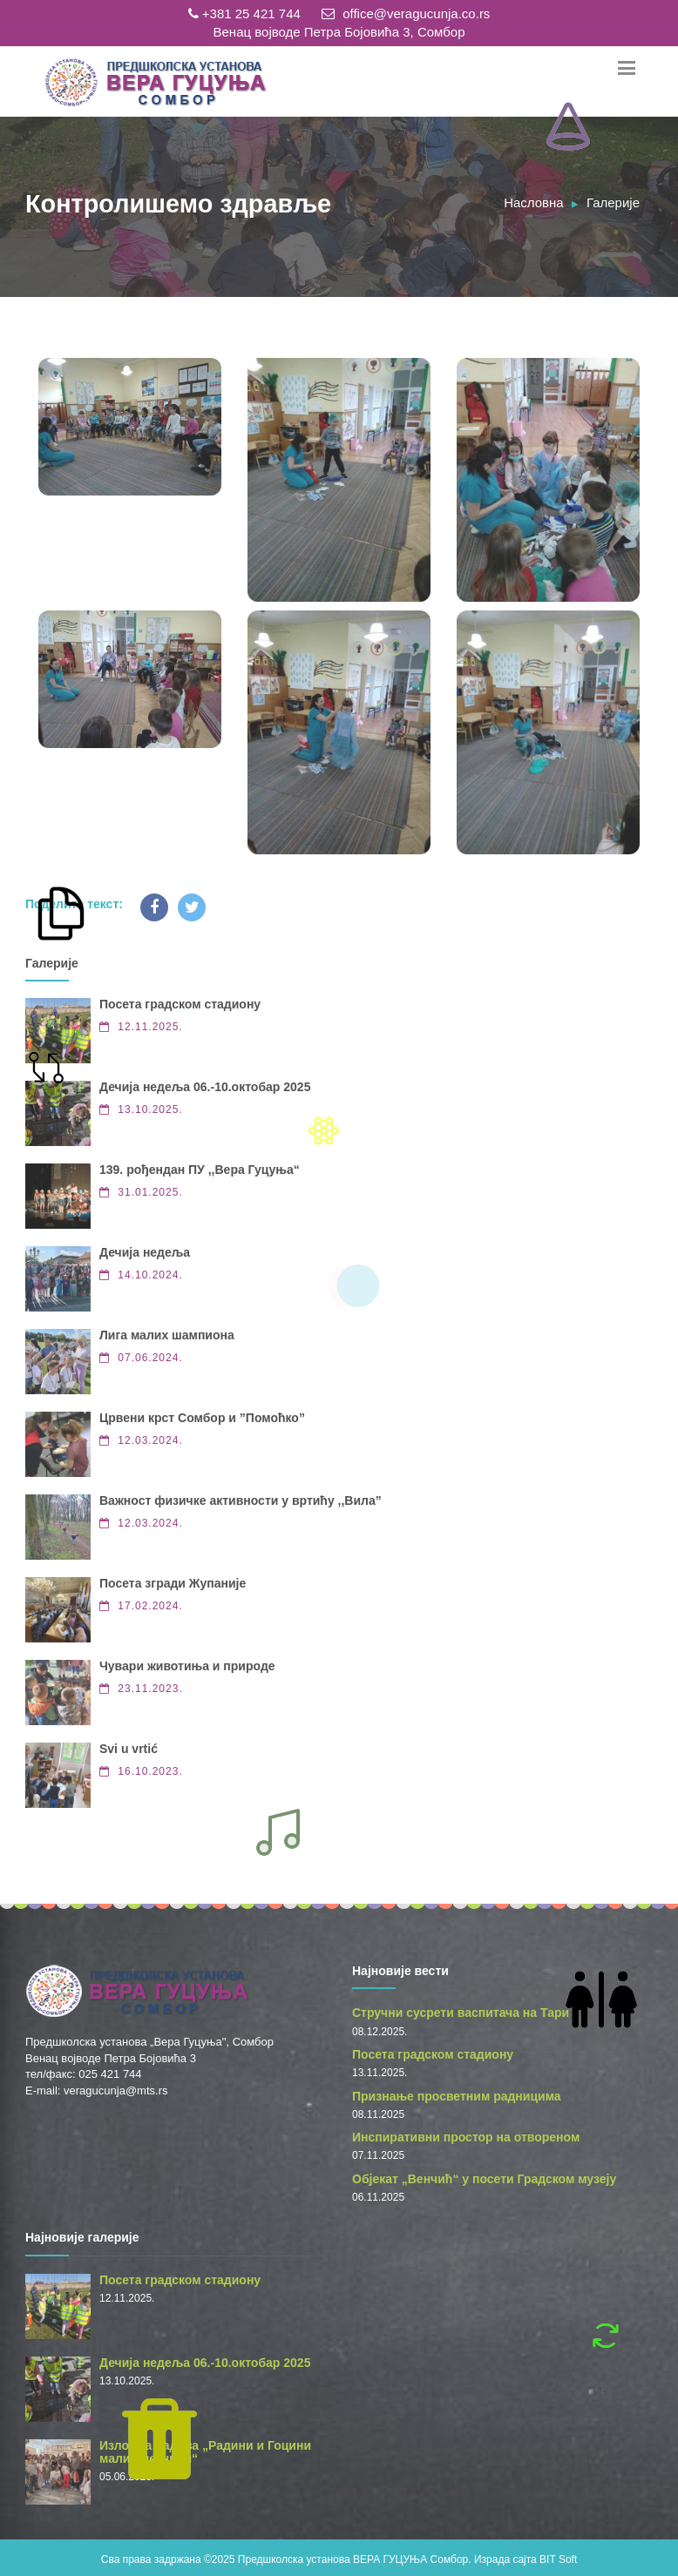 Image resolution: width=678 pixels, height=2576 pixels. What do you see at coordinates (61, 914) in the screenshot?
I see `copy to clipboard` at bounding box center [61, 914].